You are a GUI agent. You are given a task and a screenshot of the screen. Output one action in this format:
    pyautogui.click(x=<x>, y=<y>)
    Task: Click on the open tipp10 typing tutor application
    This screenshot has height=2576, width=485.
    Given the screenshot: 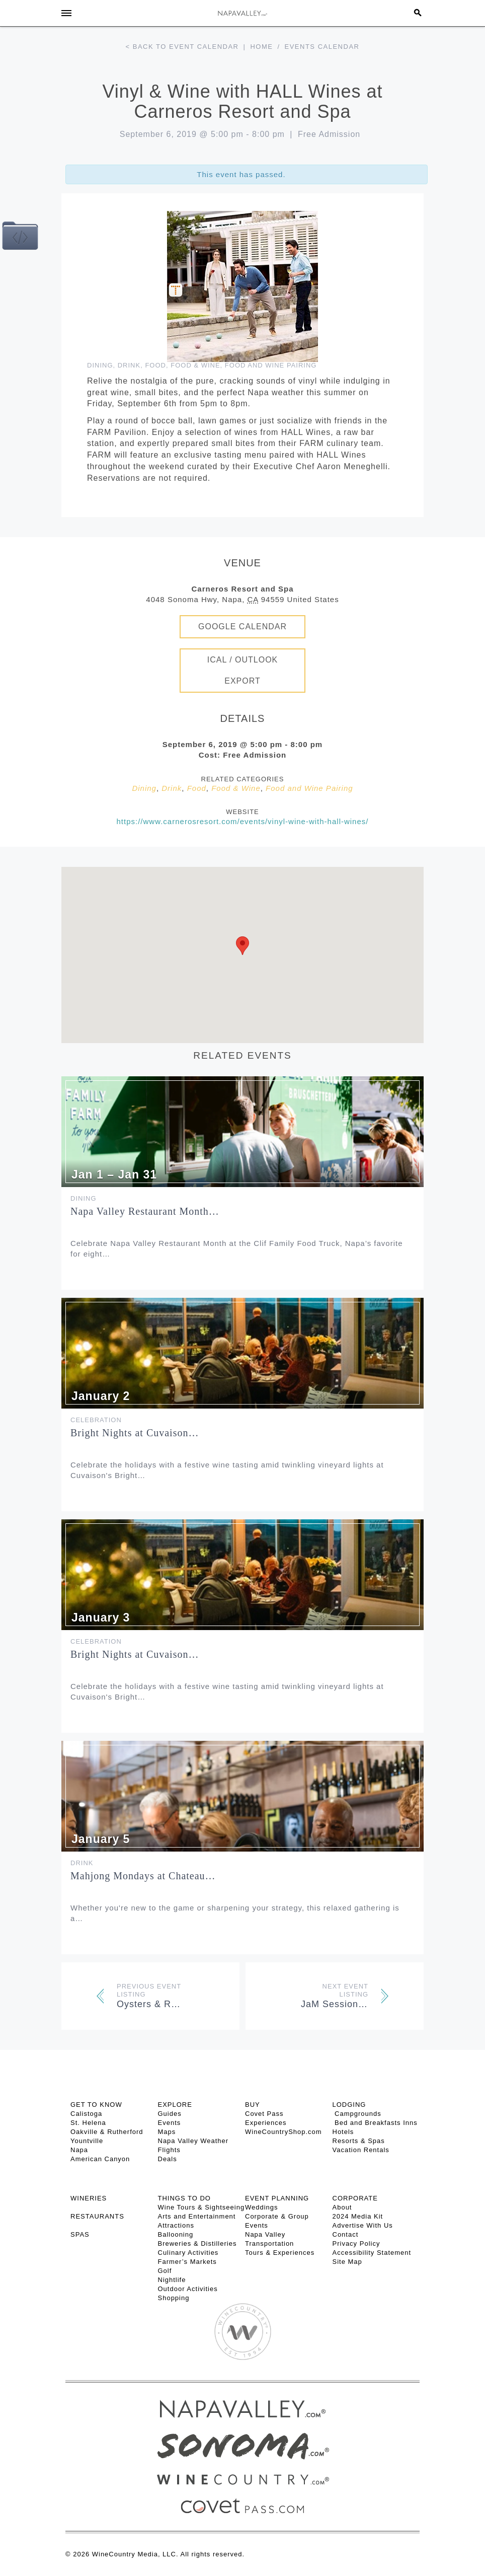 What is the action you would take?
    pyautogui.click(x=176, y=290)
    